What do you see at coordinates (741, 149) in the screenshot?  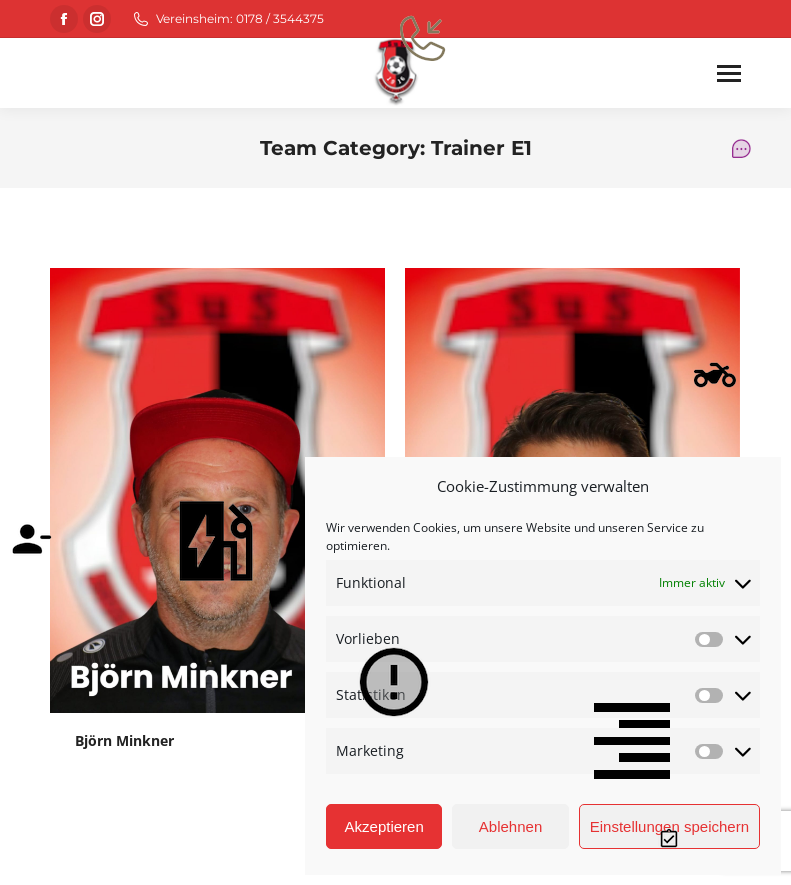 I see `open chat or messaging` at bounding box center [741, 149].